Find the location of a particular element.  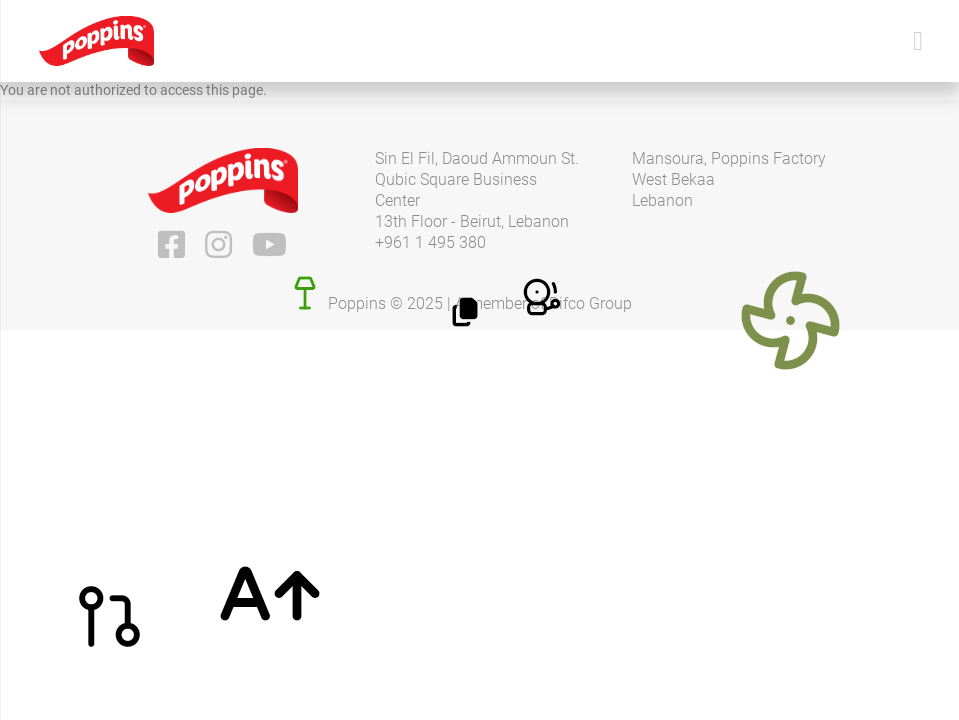

adjust fan or ventilation settings is located at coordinates (790, 320).